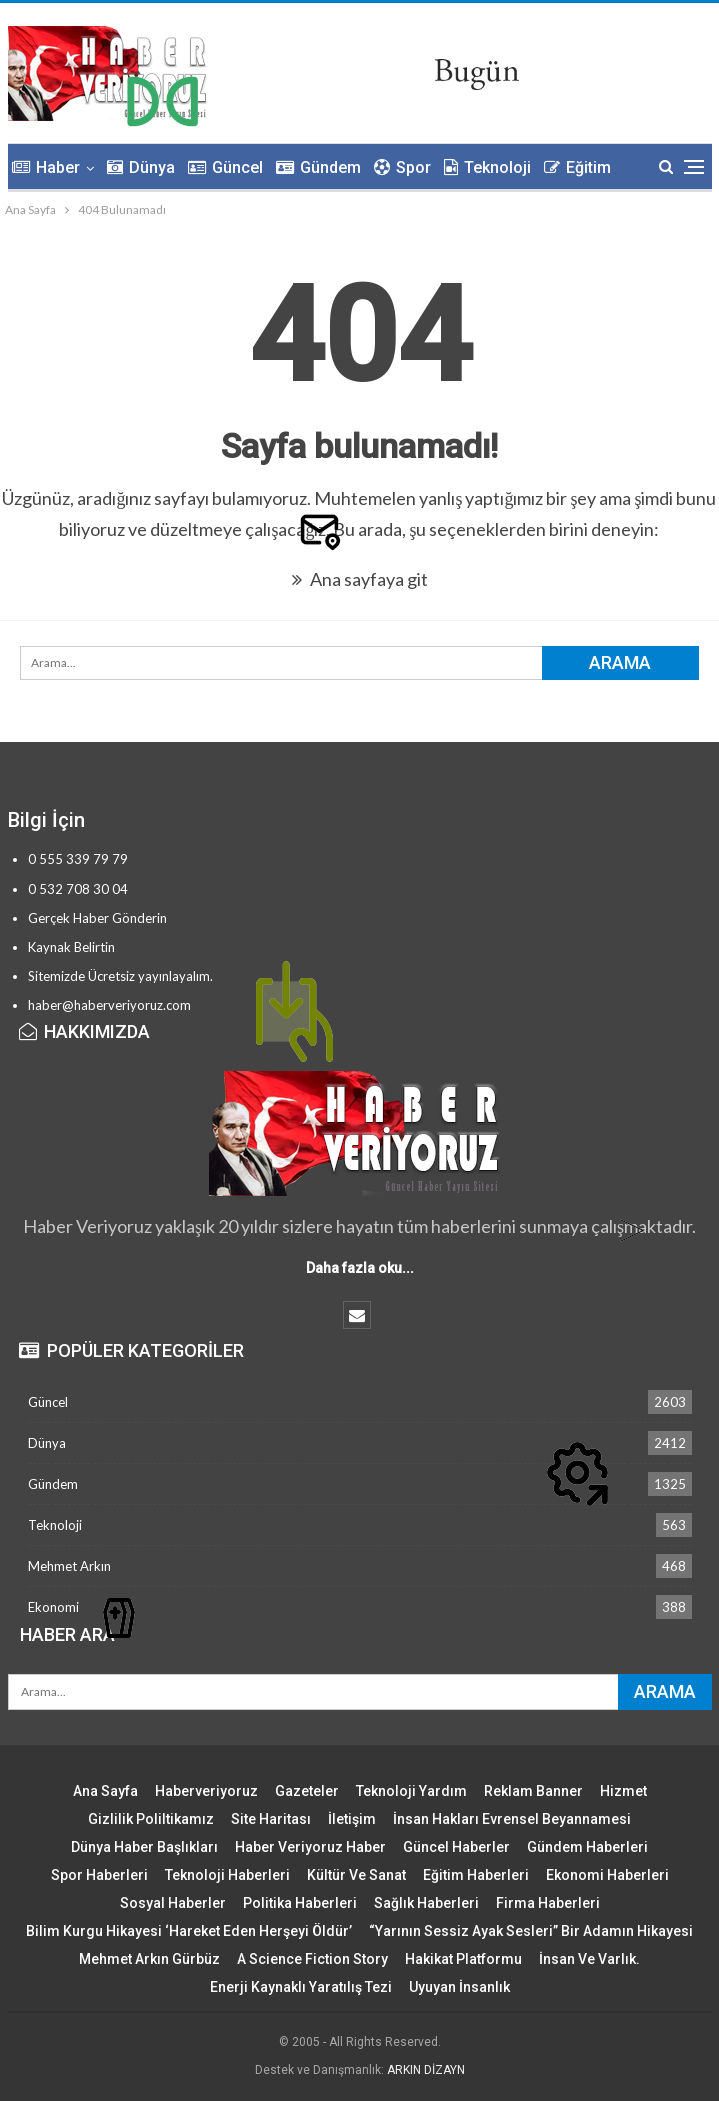 The height and width of the screenshot is (2101, 719). What do you see at coordinates (289, 1011) in the screenshot?
I see `withdraw cash or funds` at bounding box center [289, 1011].